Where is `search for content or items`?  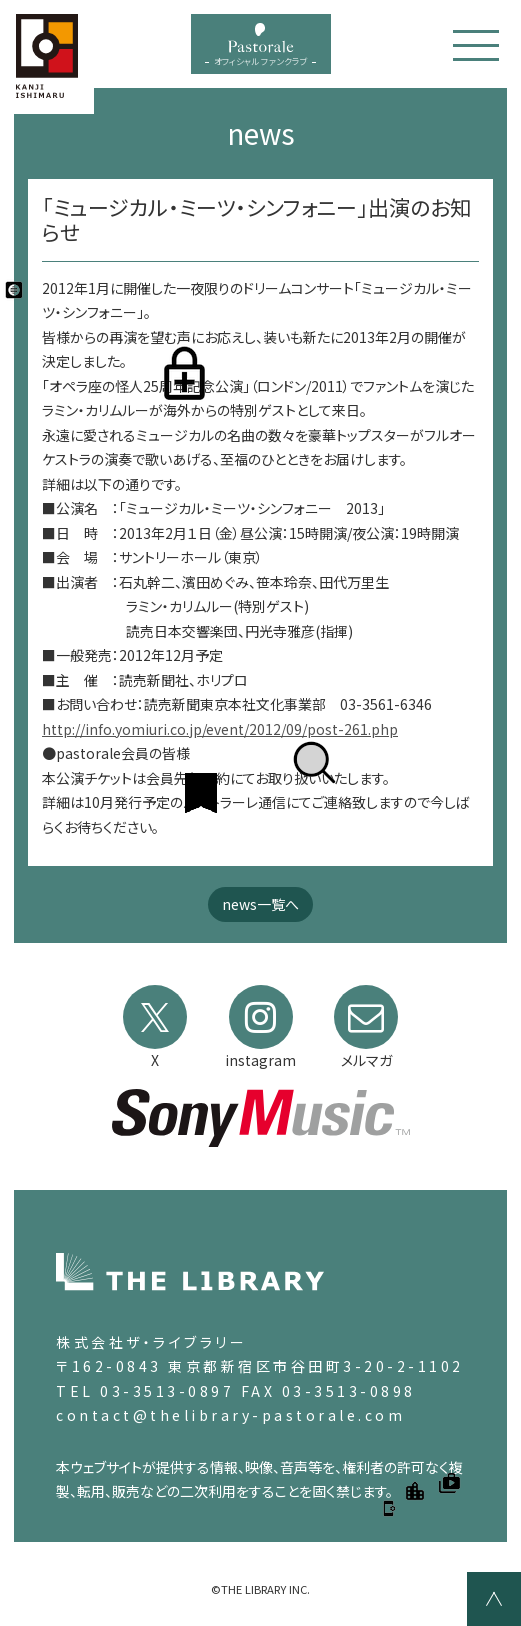
search for content or items is located at coordinates (314, 762).